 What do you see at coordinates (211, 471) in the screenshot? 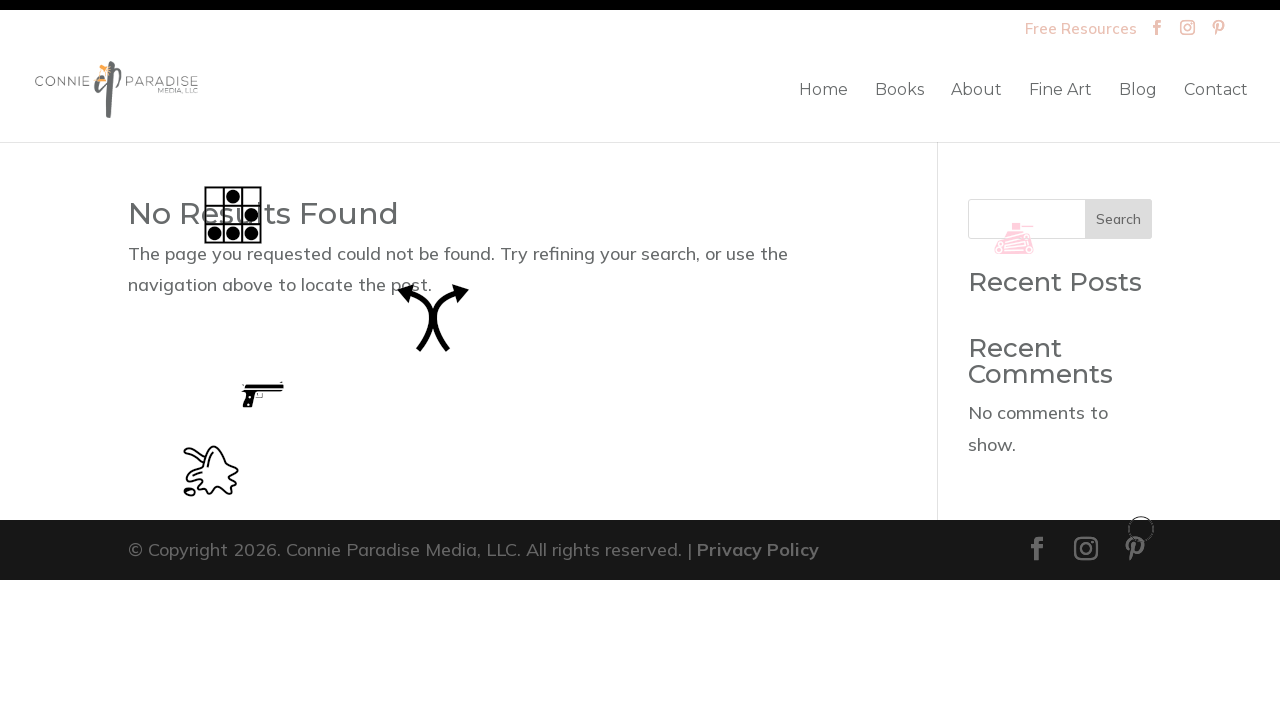
I see `slime or goo enemy in a game interface` at bounding box center [211, 471].